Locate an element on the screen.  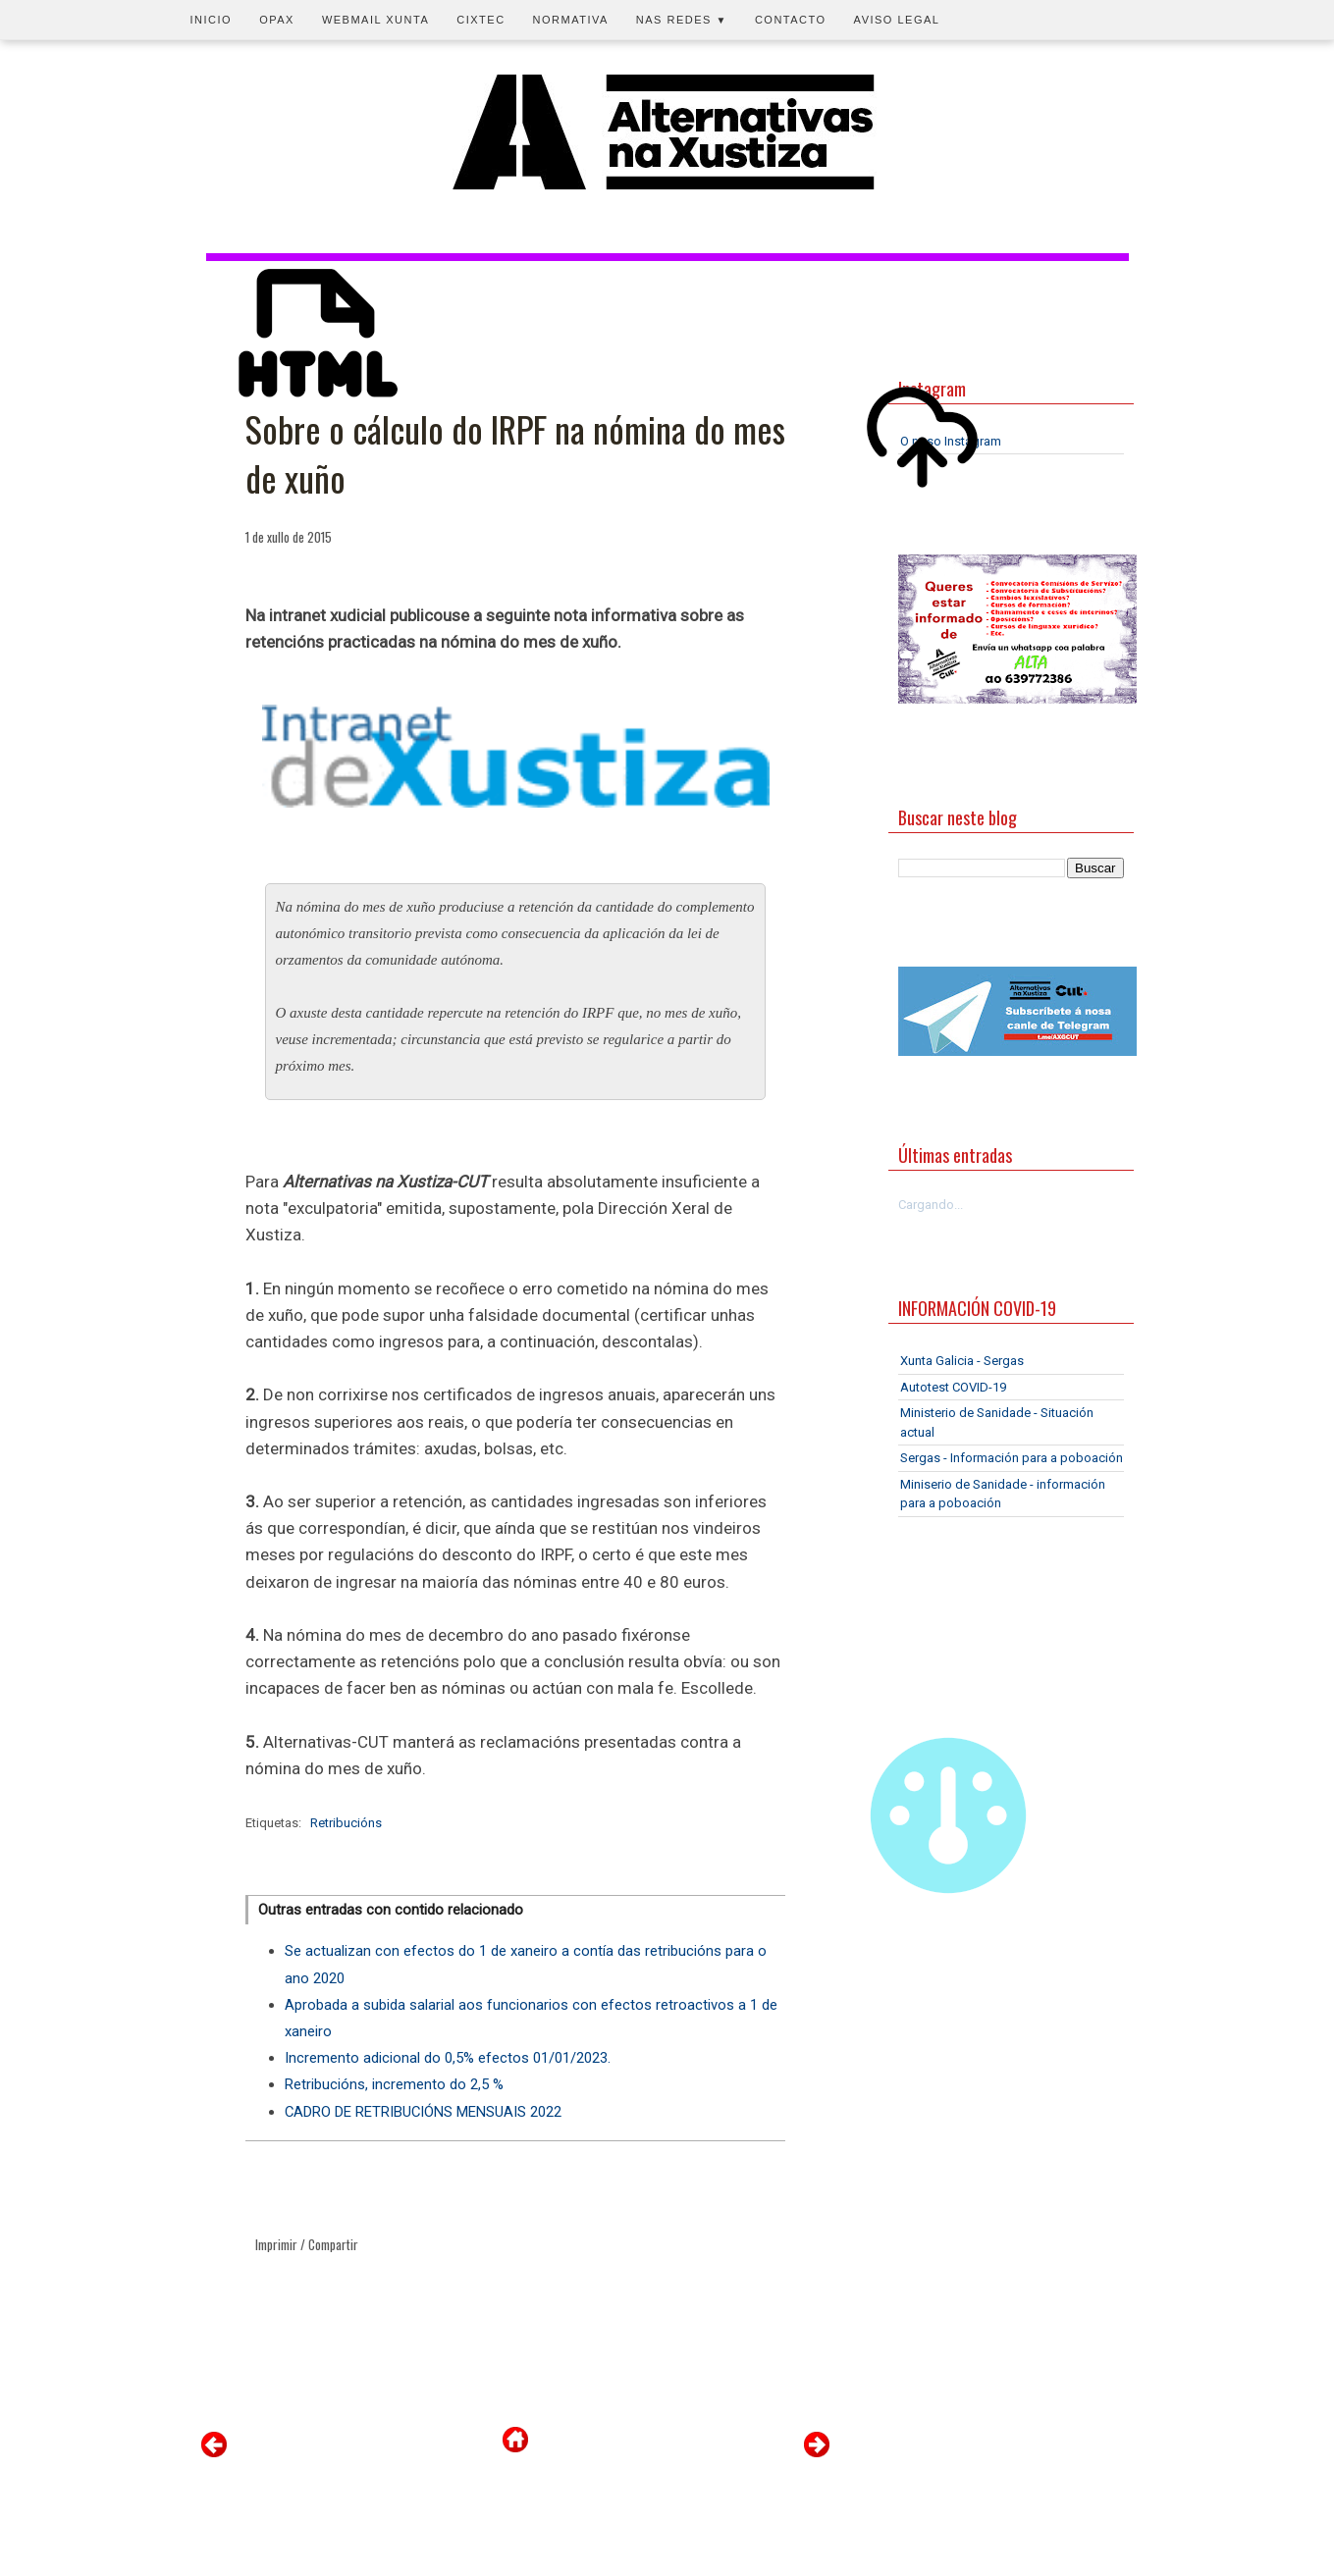
view or open an HTML file is located at coordinates (315, 338).